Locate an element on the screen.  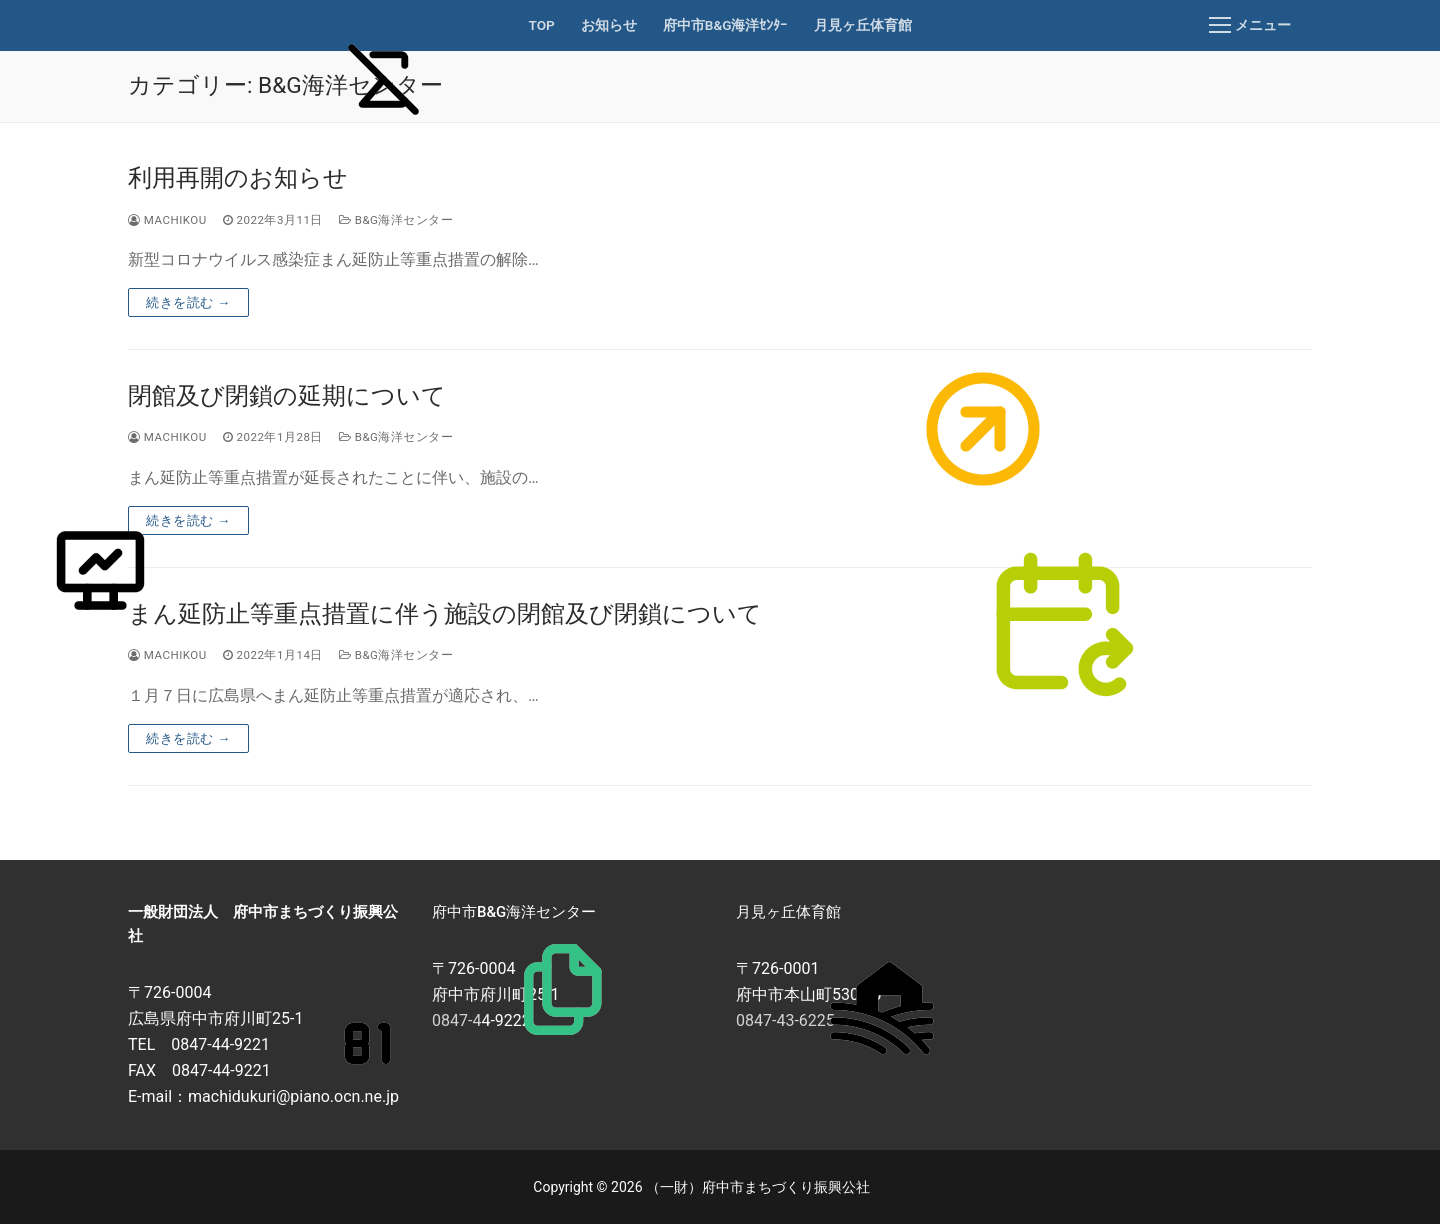
set up a recurring event is located at coordinates (1058, 621).